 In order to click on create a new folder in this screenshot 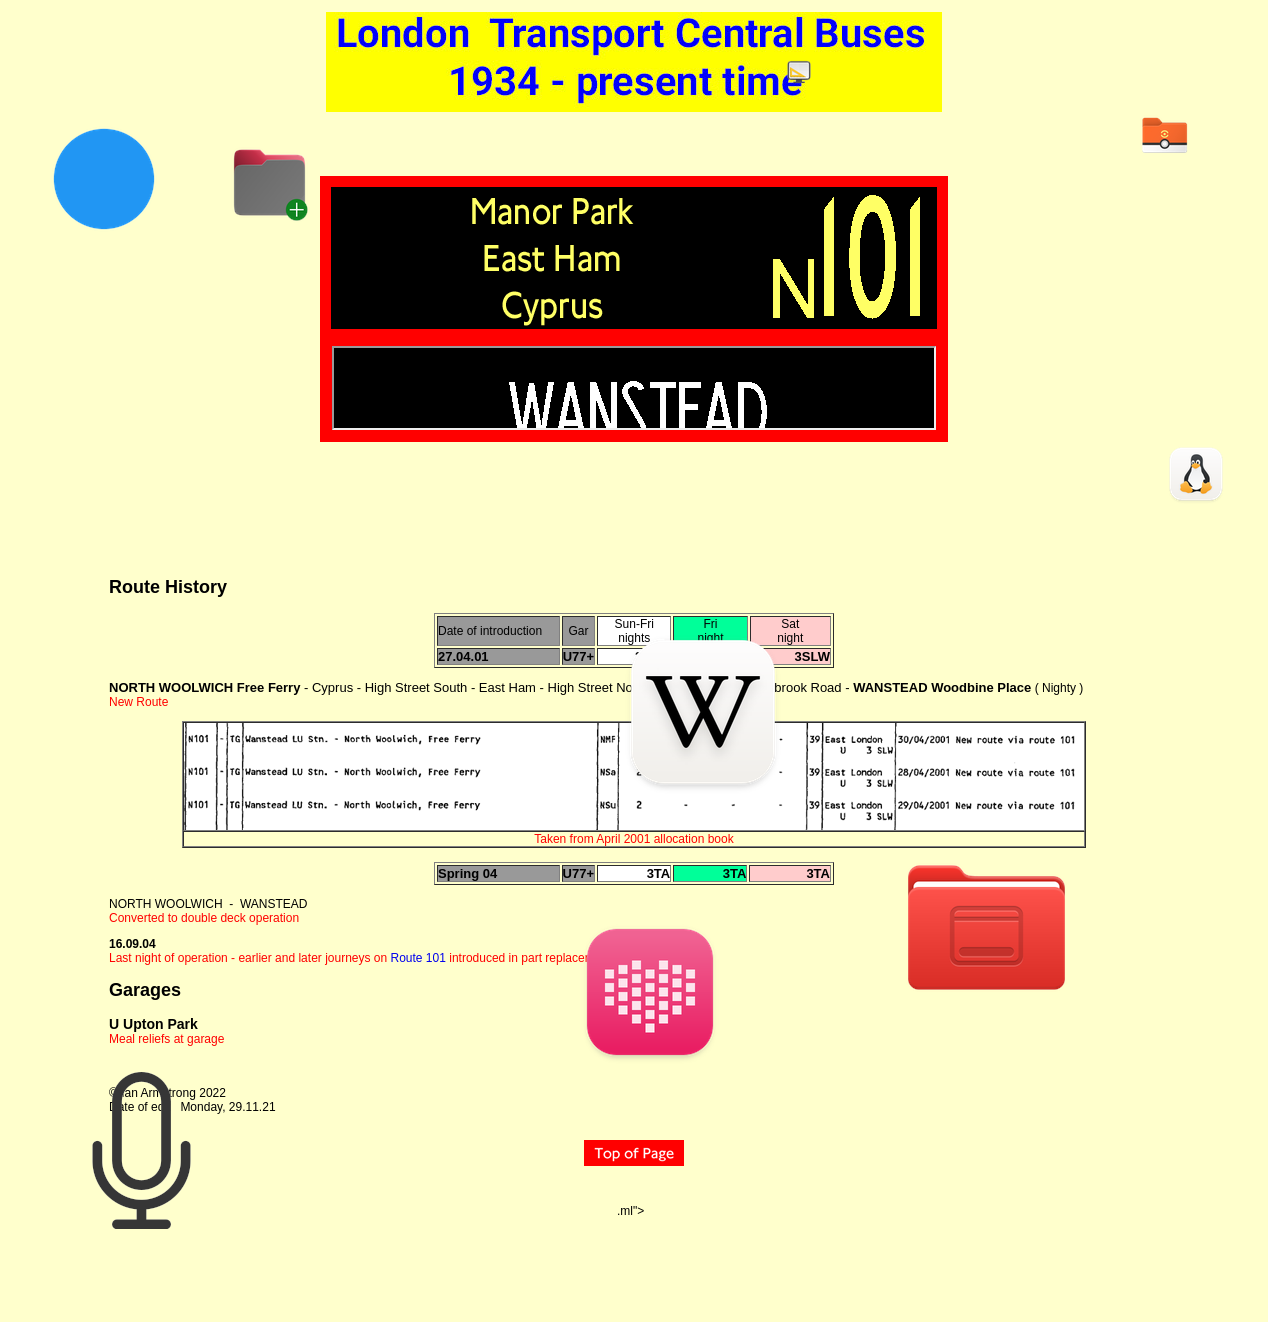, I will do `click(269, 182)`.